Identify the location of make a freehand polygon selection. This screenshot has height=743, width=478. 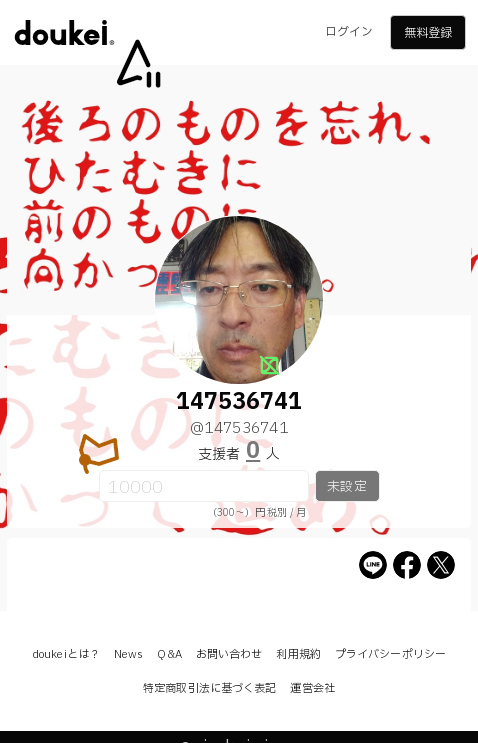
(99, 454).